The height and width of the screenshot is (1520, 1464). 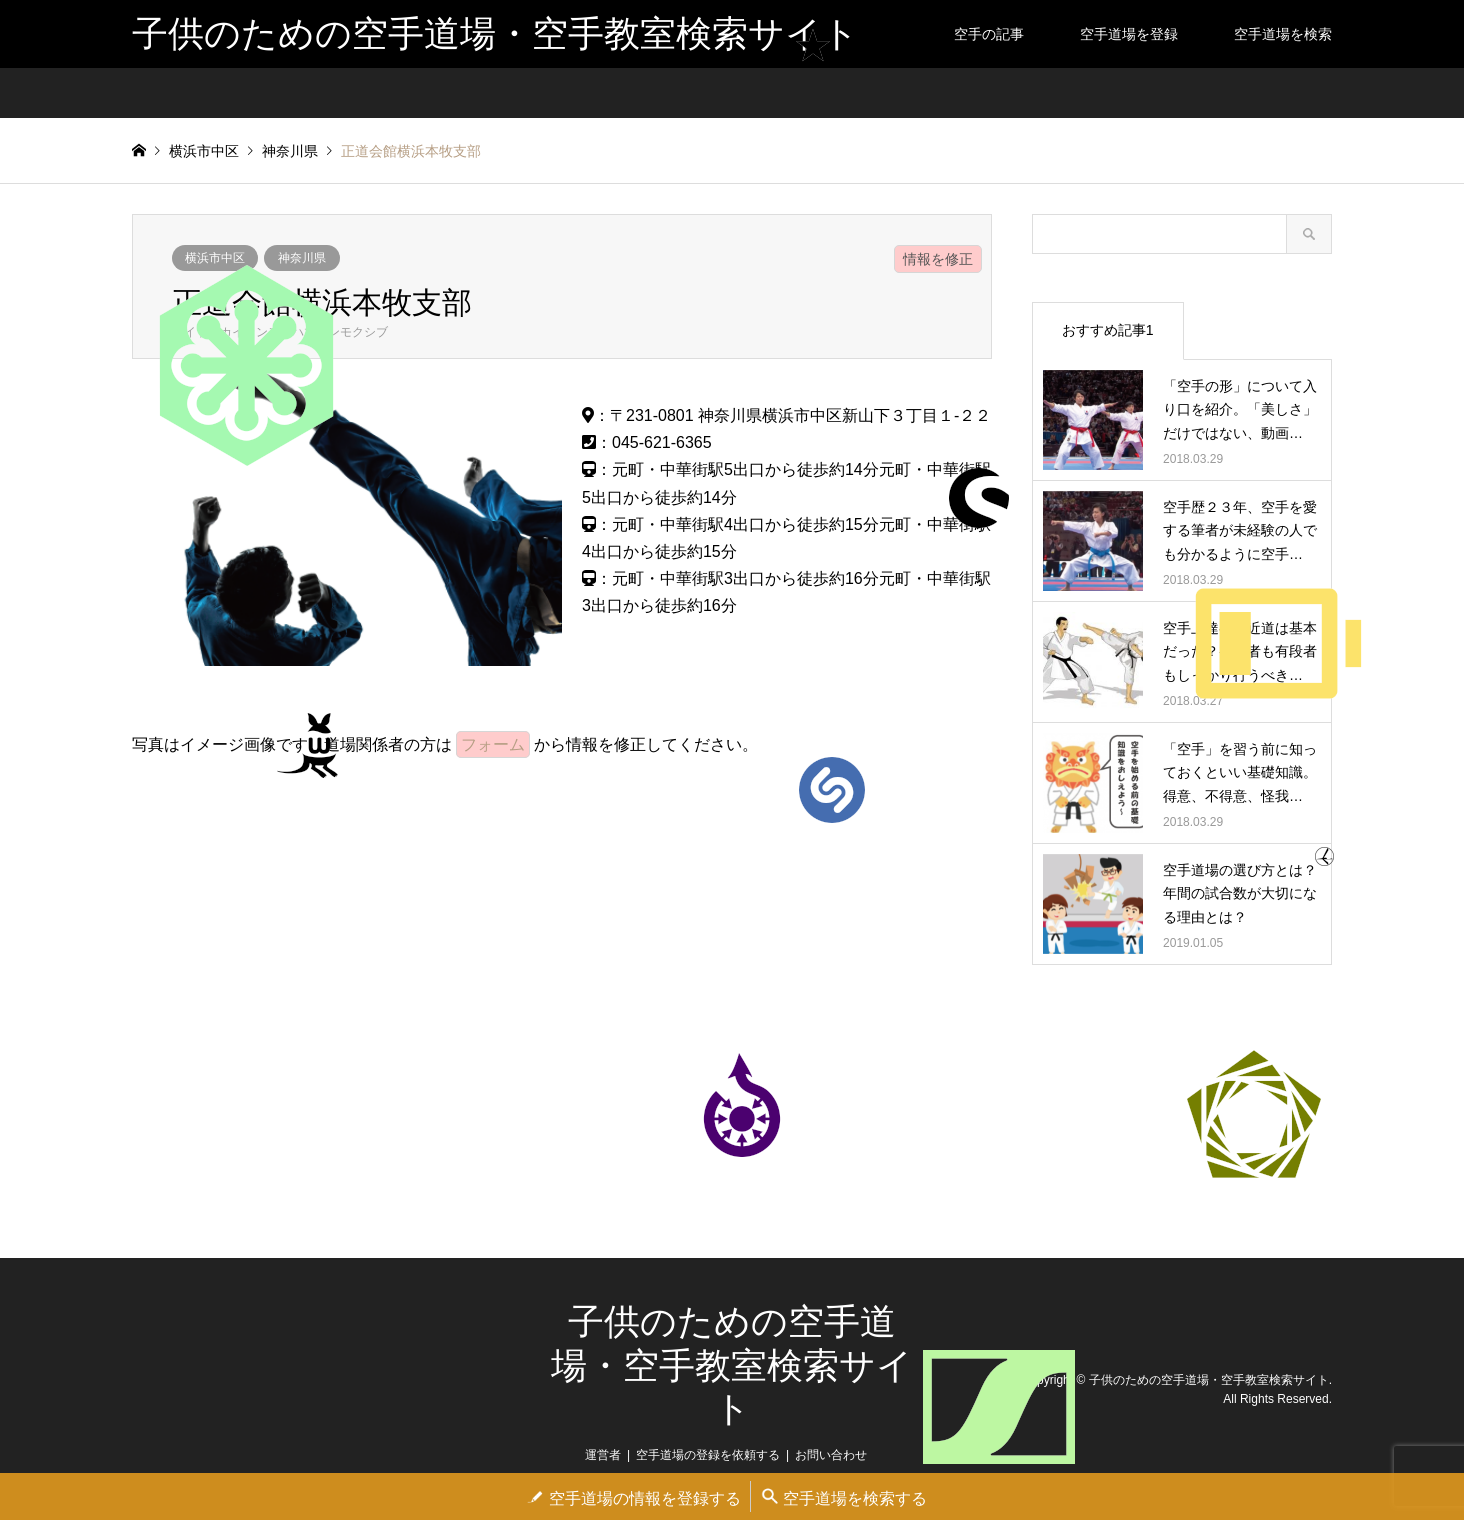 What do you see at coordinates (742, 1105) in the screenshot?
I see `visit wikimedia commons` at bounding box center [742, 1105].